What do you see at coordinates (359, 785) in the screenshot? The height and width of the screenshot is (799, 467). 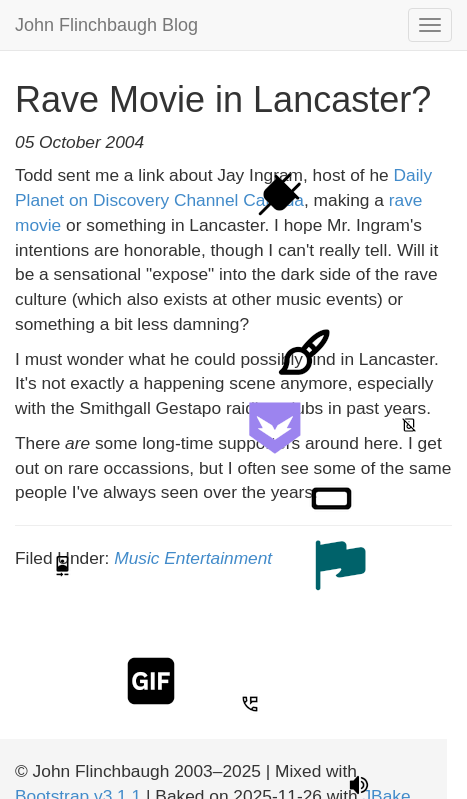 I see `join a voice channel` at bounding box center [359, 785].